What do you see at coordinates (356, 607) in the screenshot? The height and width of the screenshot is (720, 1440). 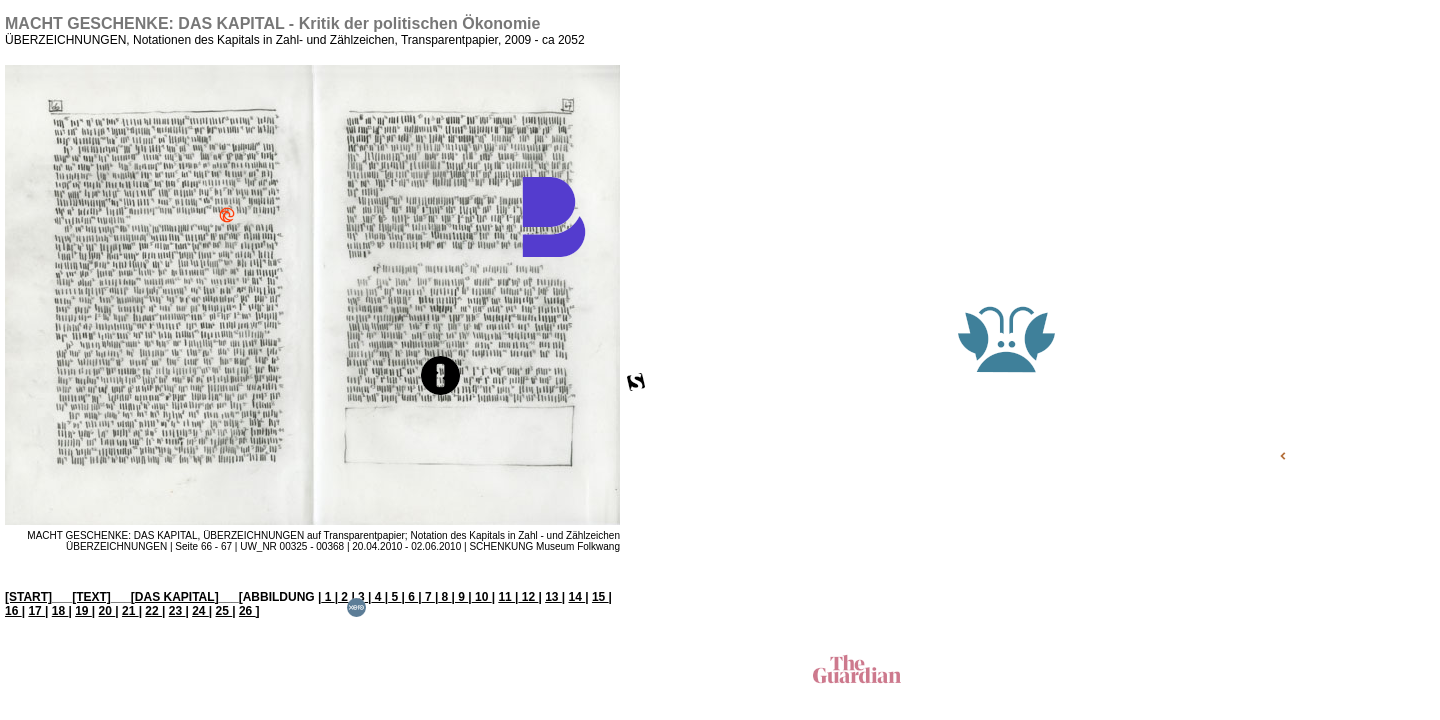 I see `open xero accounting software` at bounding box center [356, 607].